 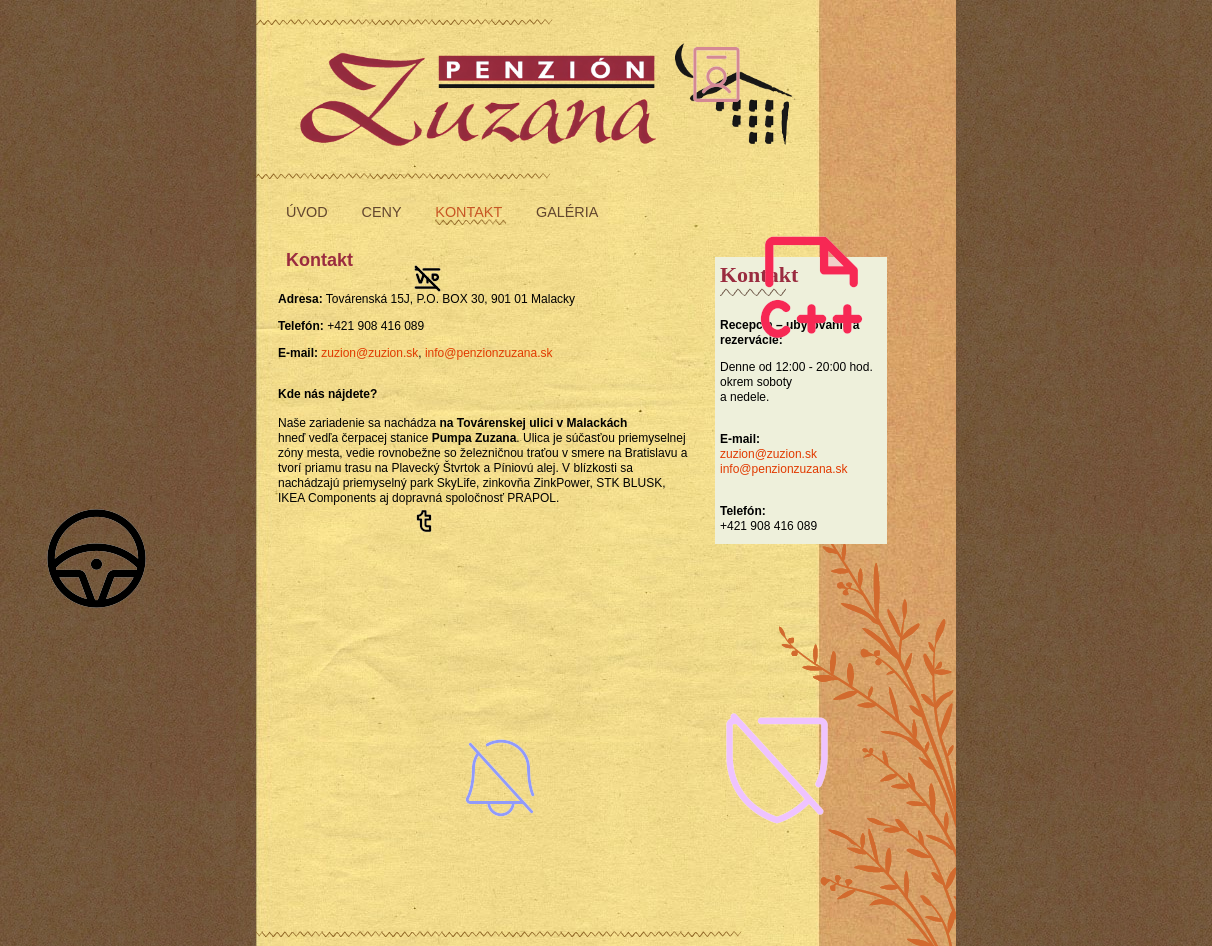 I want to click on indicates disabled or inactive protection, so click(x=777, y=764).